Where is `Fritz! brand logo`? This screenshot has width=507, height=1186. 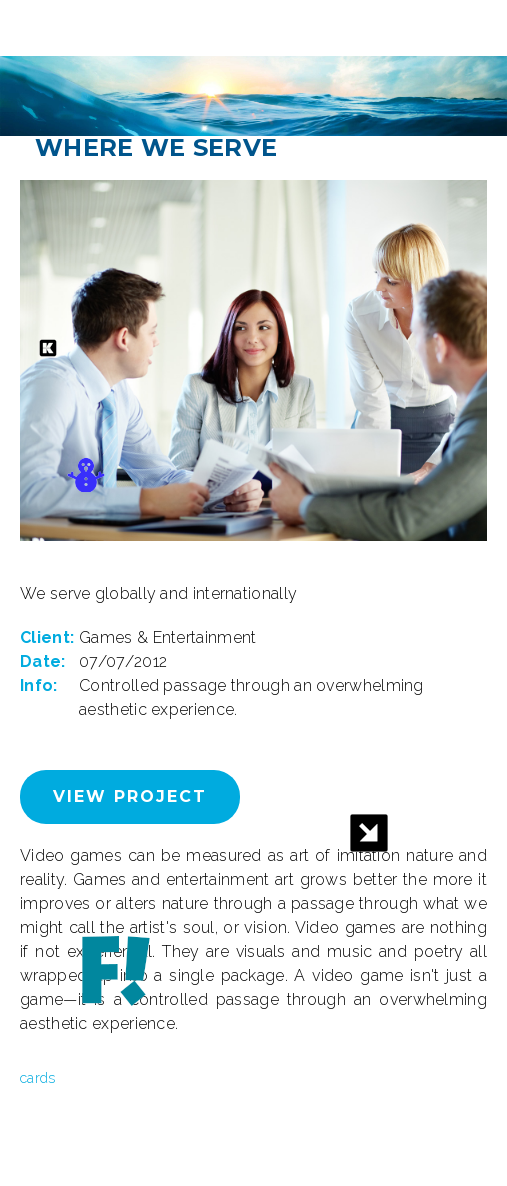
Fritz! brand logo is located at coordinates (116, 971).